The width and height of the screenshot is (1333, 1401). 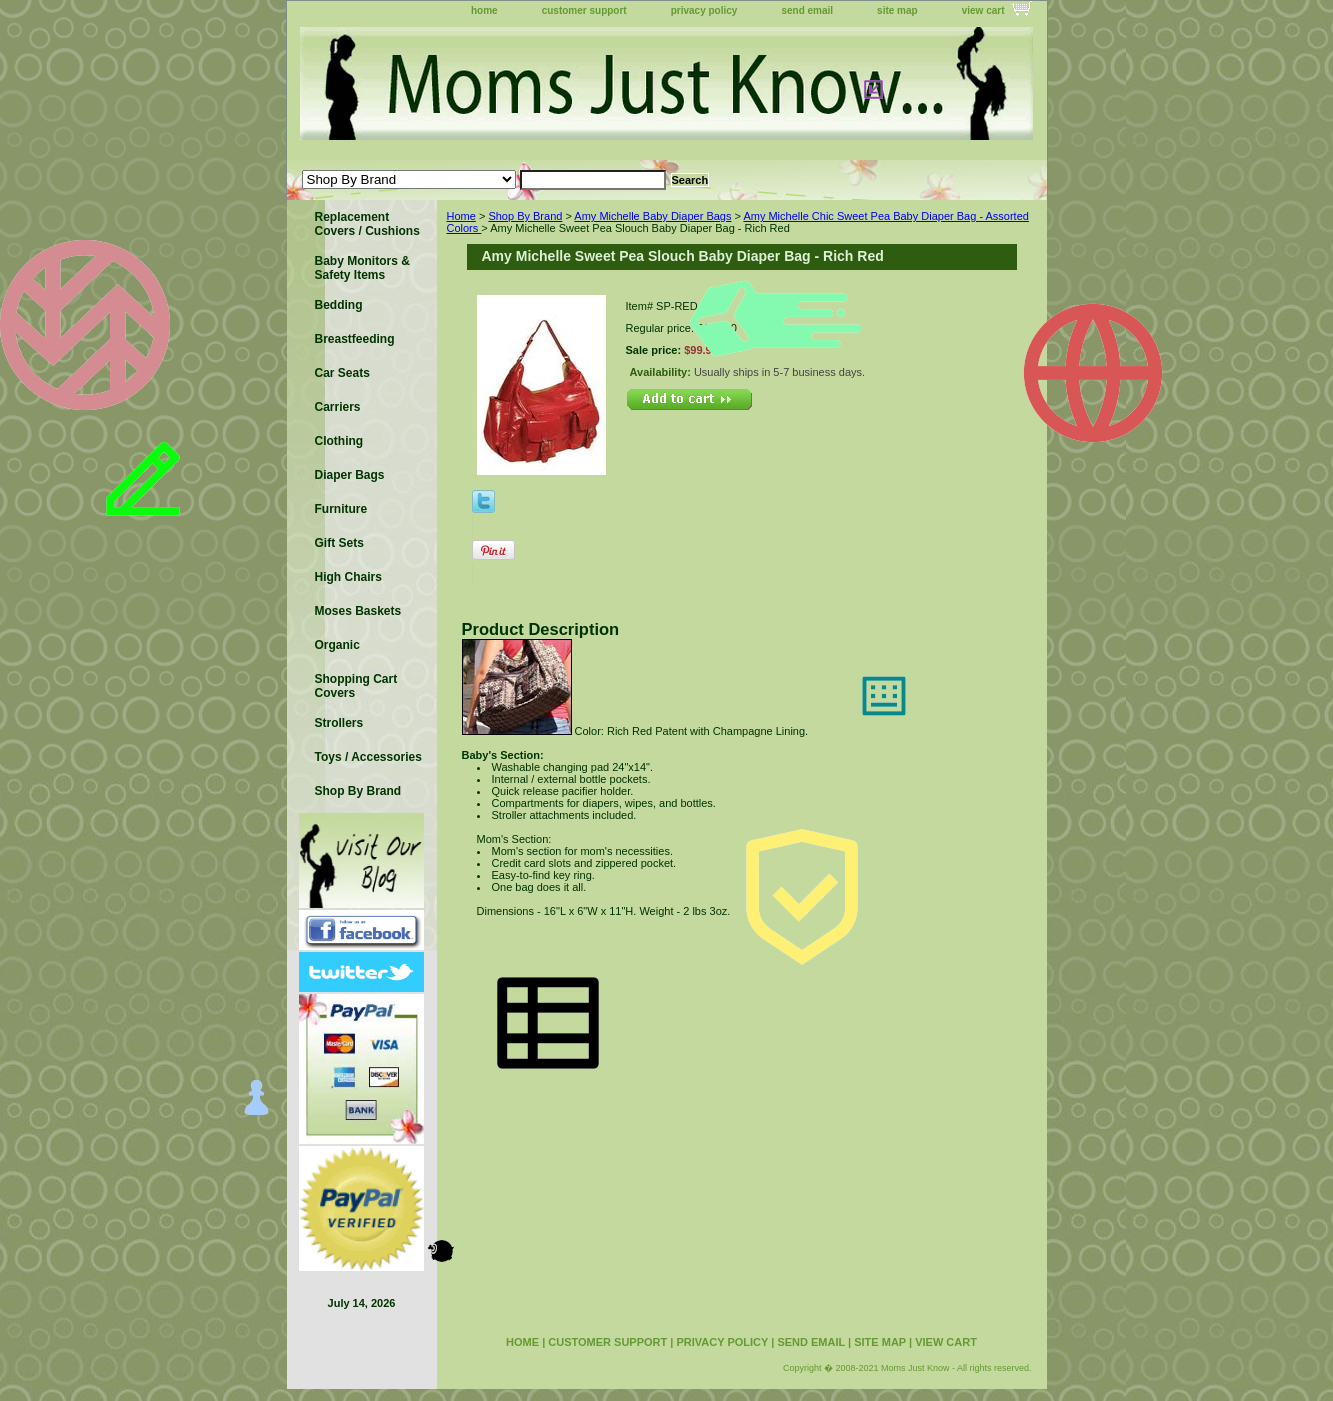 What do you see at coordinates (85, 325) in the screenshot?
I see `wasabi cloud storage service logo` at bounding box center [85, 325].